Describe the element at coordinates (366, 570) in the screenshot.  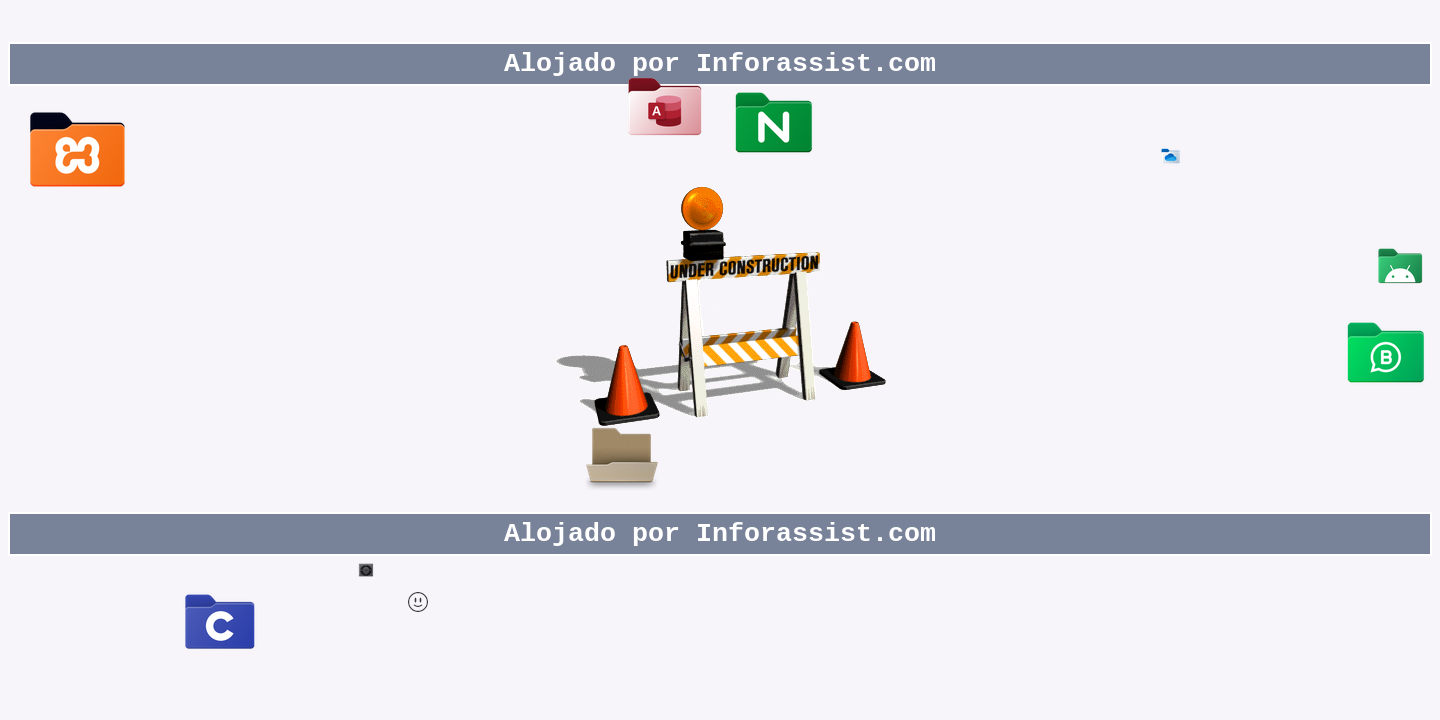
I see `manage your connected iPod shuffle device` at that location.